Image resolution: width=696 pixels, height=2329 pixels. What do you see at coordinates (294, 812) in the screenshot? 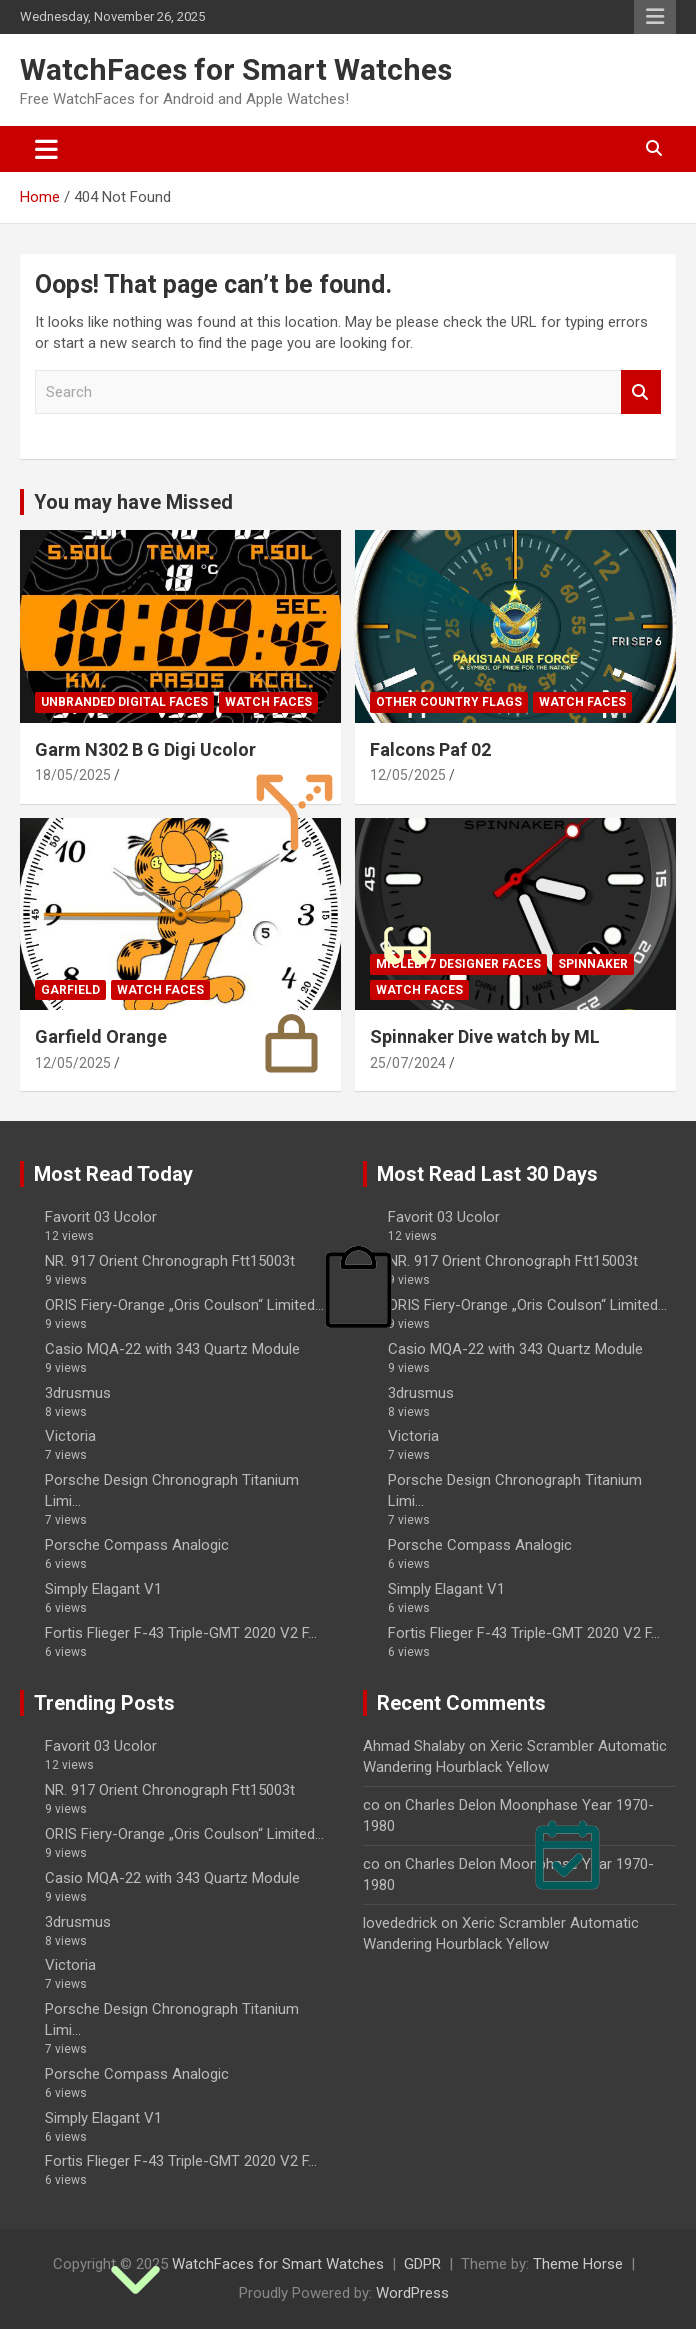
I see `take an alternate left route` at bounding box center [294, 812].